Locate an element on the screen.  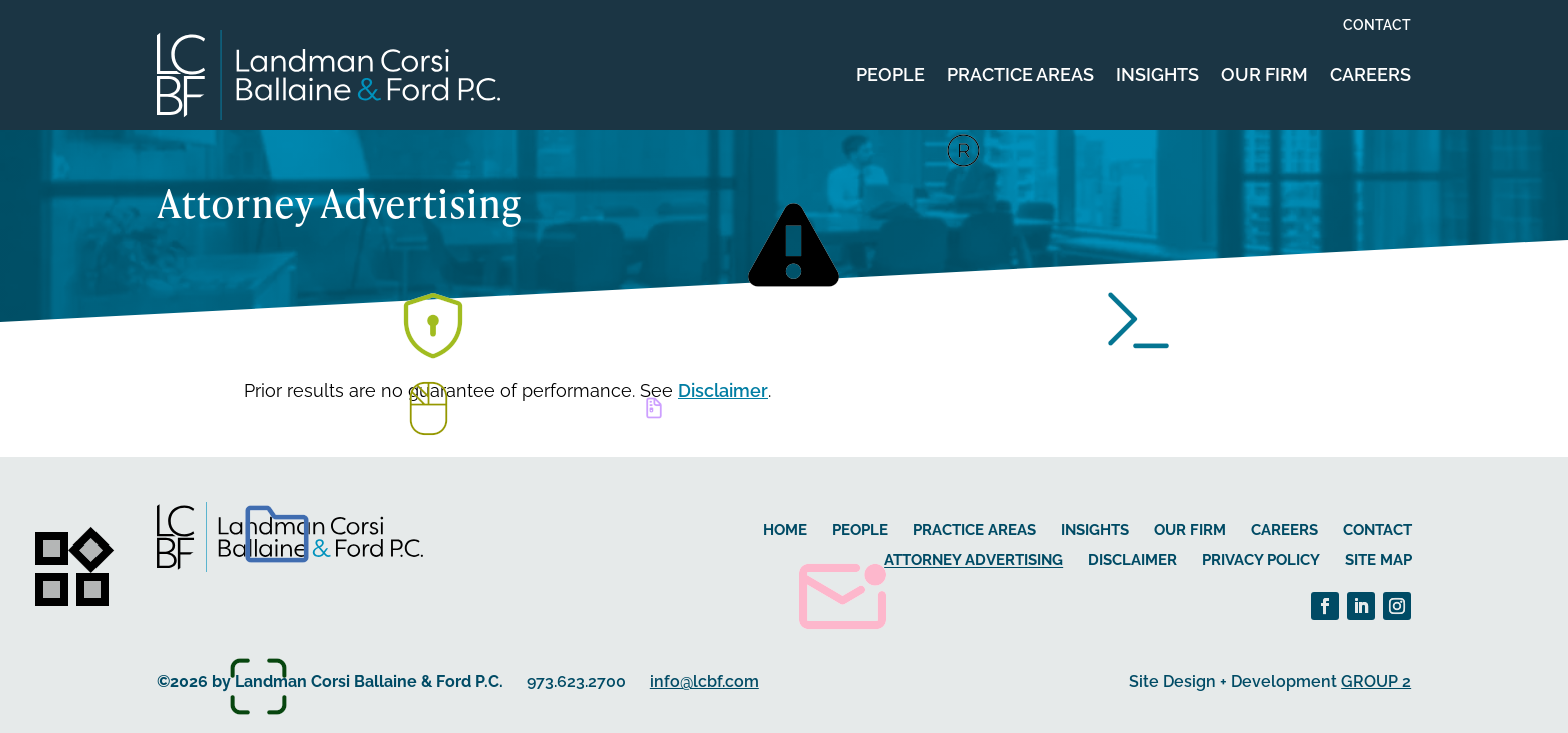
compress or zip files is located at coordinates (654, 408).